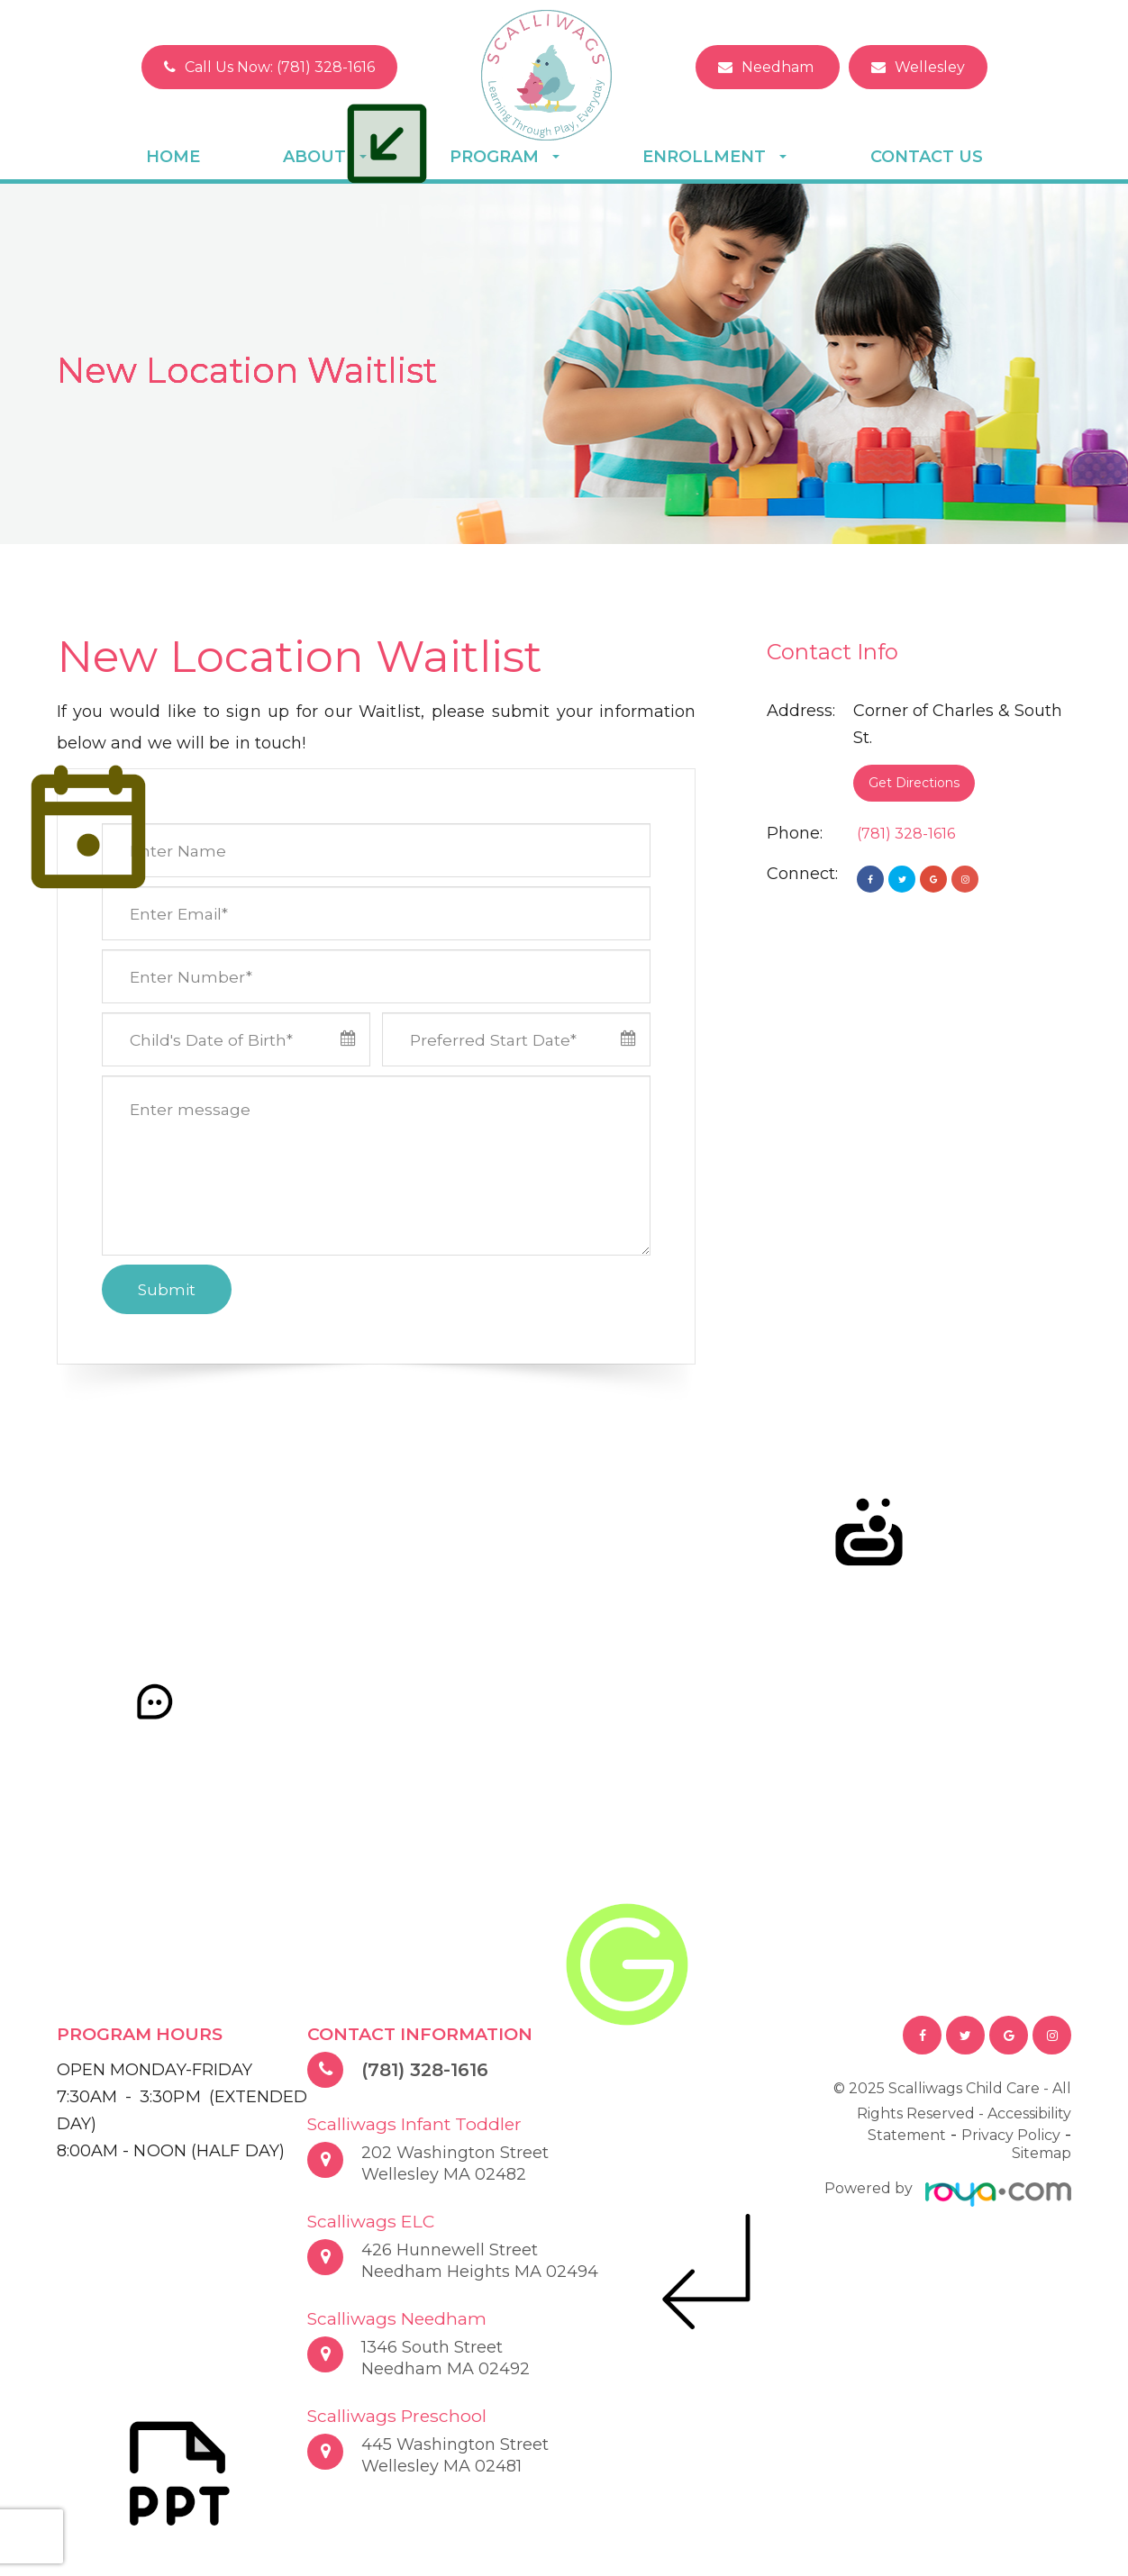  Describe the element at coordinates (177, 2478) in the screenshot. I see `open a PowerPoint presentation file` at that location.